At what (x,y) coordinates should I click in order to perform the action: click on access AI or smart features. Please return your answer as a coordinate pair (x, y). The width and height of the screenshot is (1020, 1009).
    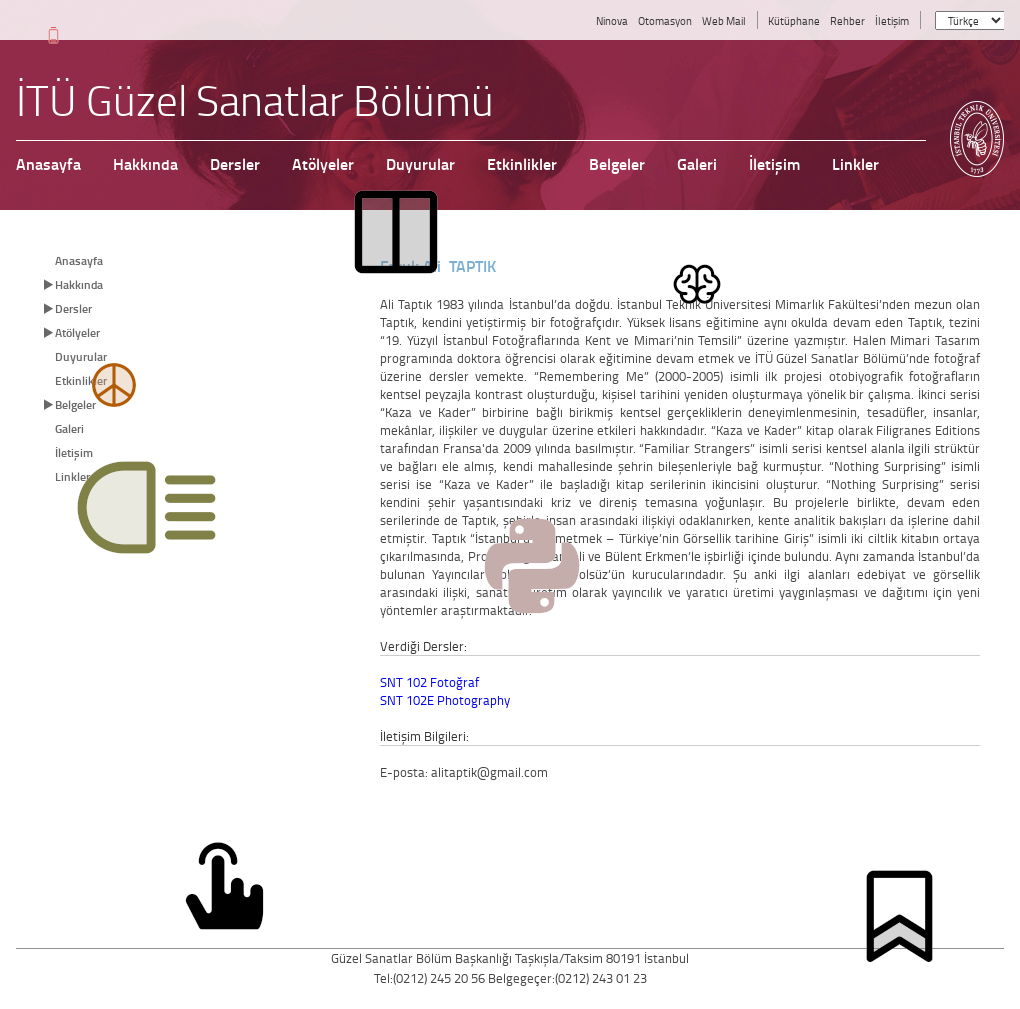
    Looking at the image, I should click on (697, 285).